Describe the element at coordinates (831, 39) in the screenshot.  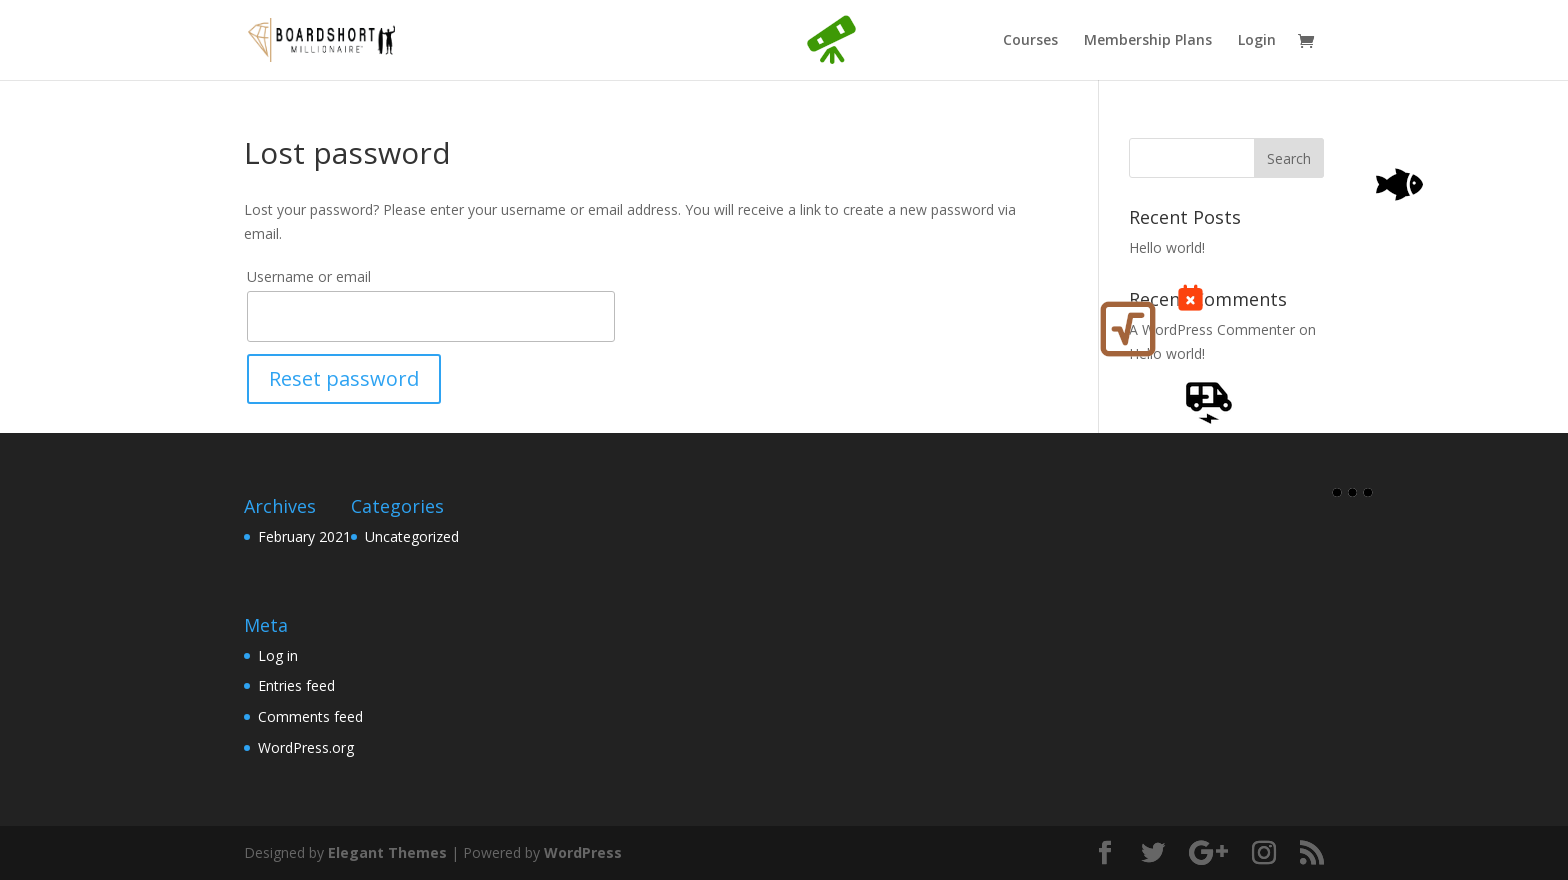
I see `explore or discover new content` at that location.